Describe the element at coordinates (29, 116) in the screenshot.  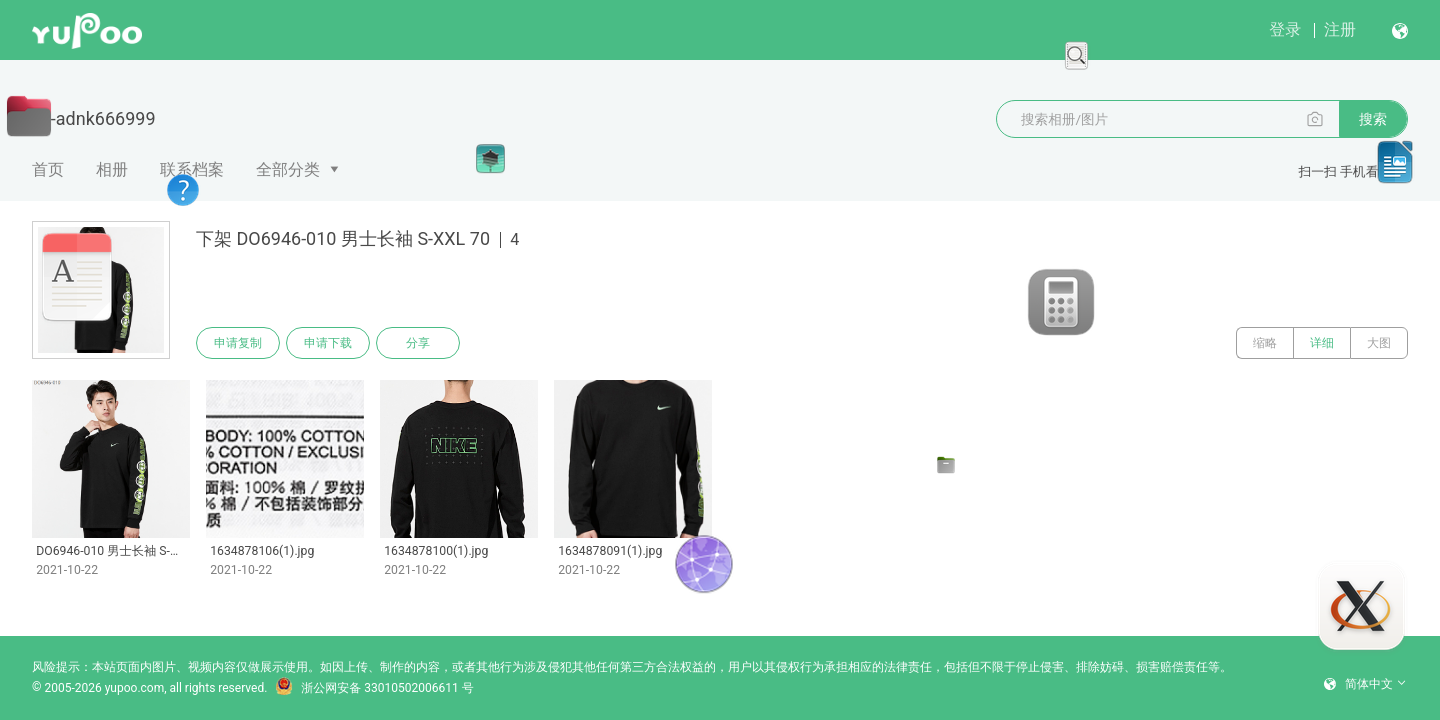
I see `open folder containing files` at that location.